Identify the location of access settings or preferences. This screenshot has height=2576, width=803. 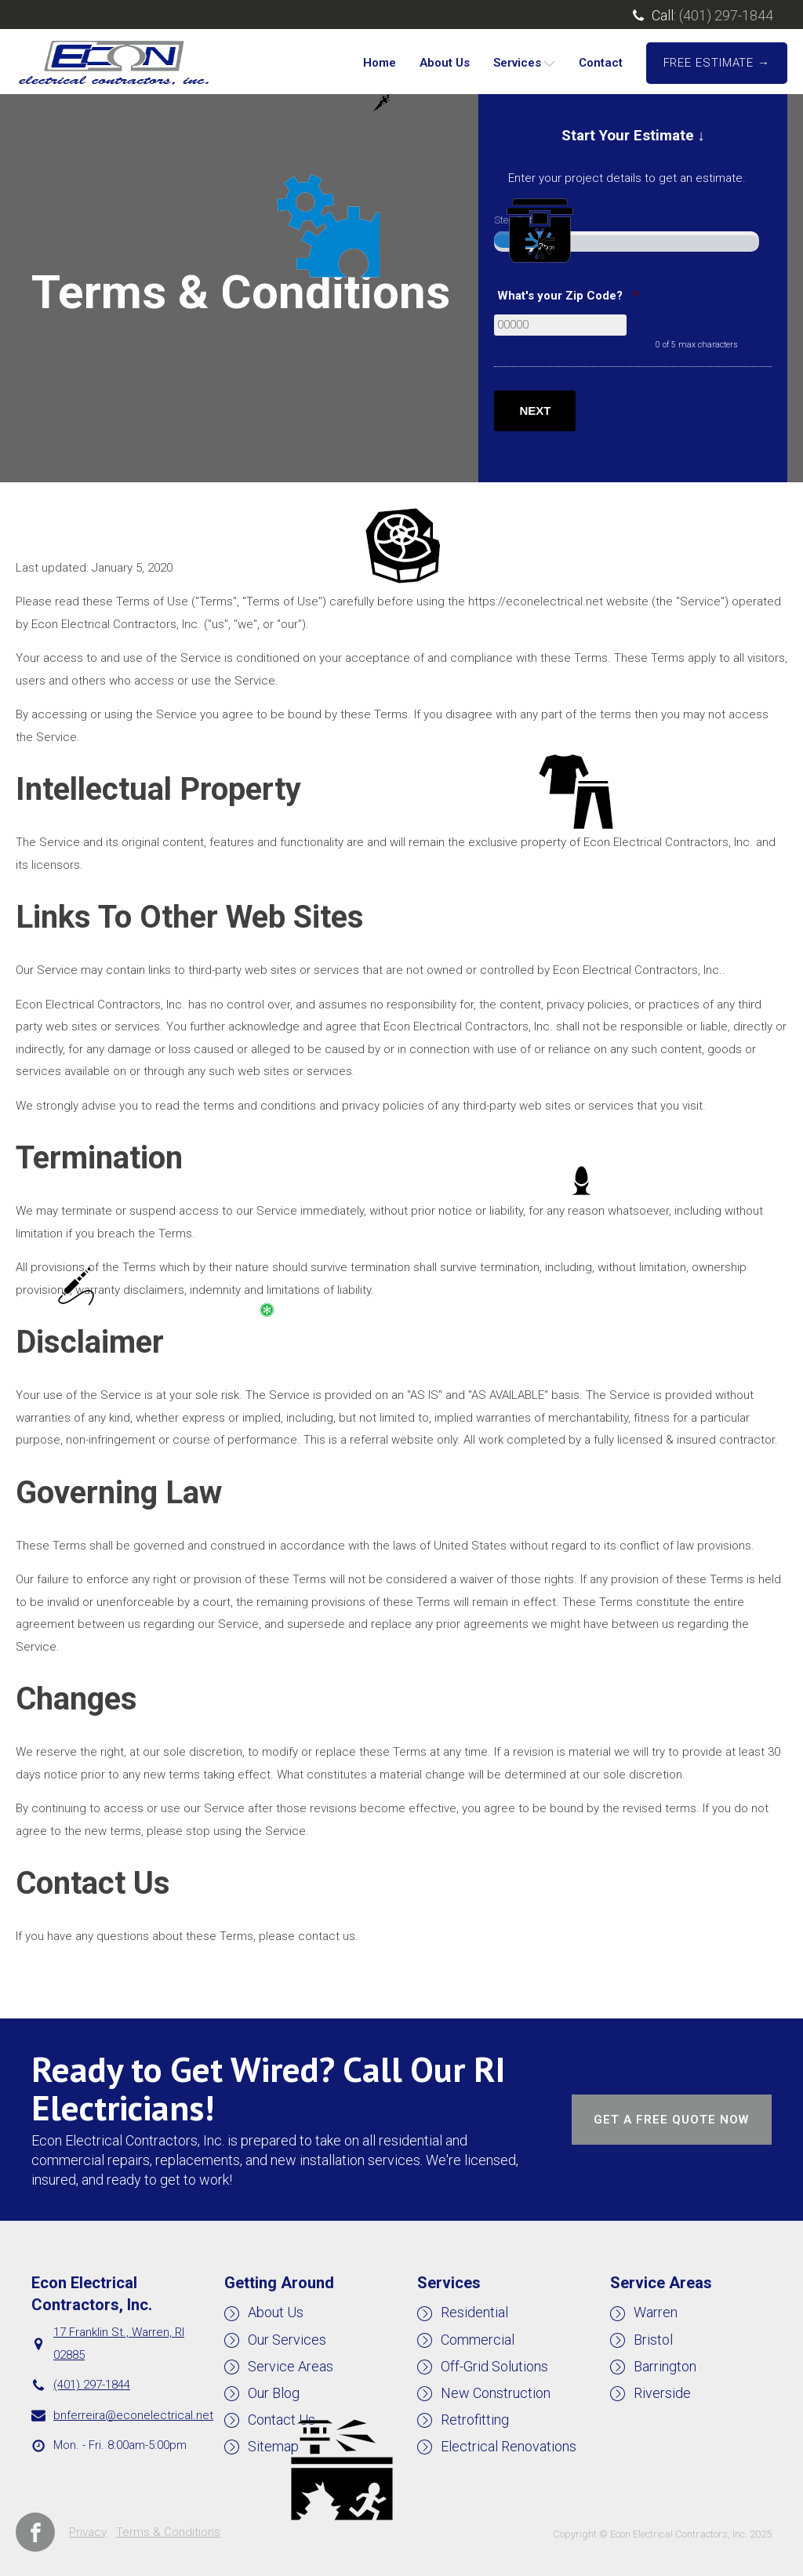
(328, 225).